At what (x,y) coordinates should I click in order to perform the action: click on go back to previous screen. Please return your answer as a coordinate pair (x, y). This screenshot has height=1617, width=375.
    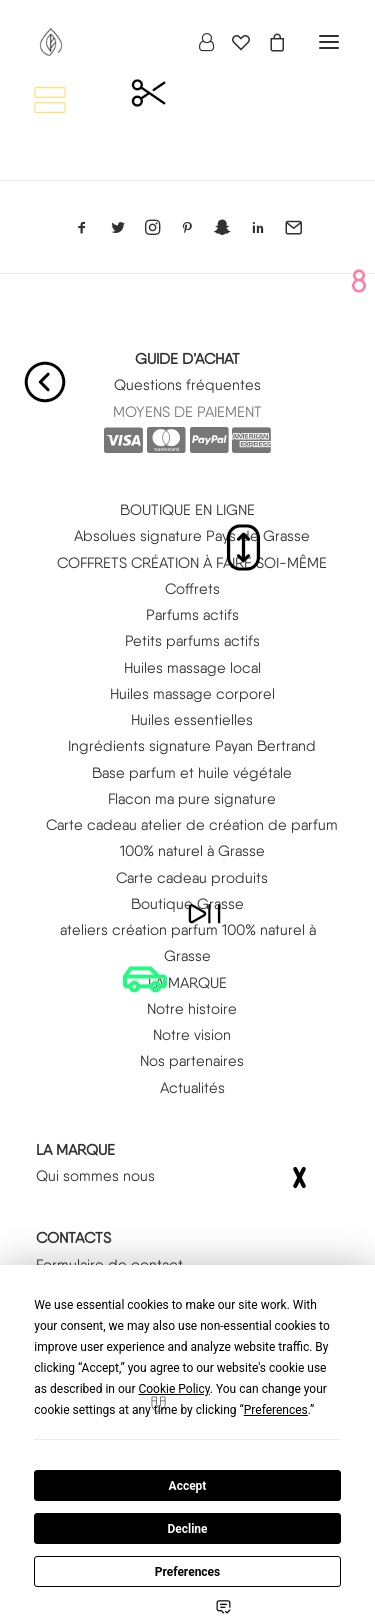
    Looking at the image, I should click on (45, 382).